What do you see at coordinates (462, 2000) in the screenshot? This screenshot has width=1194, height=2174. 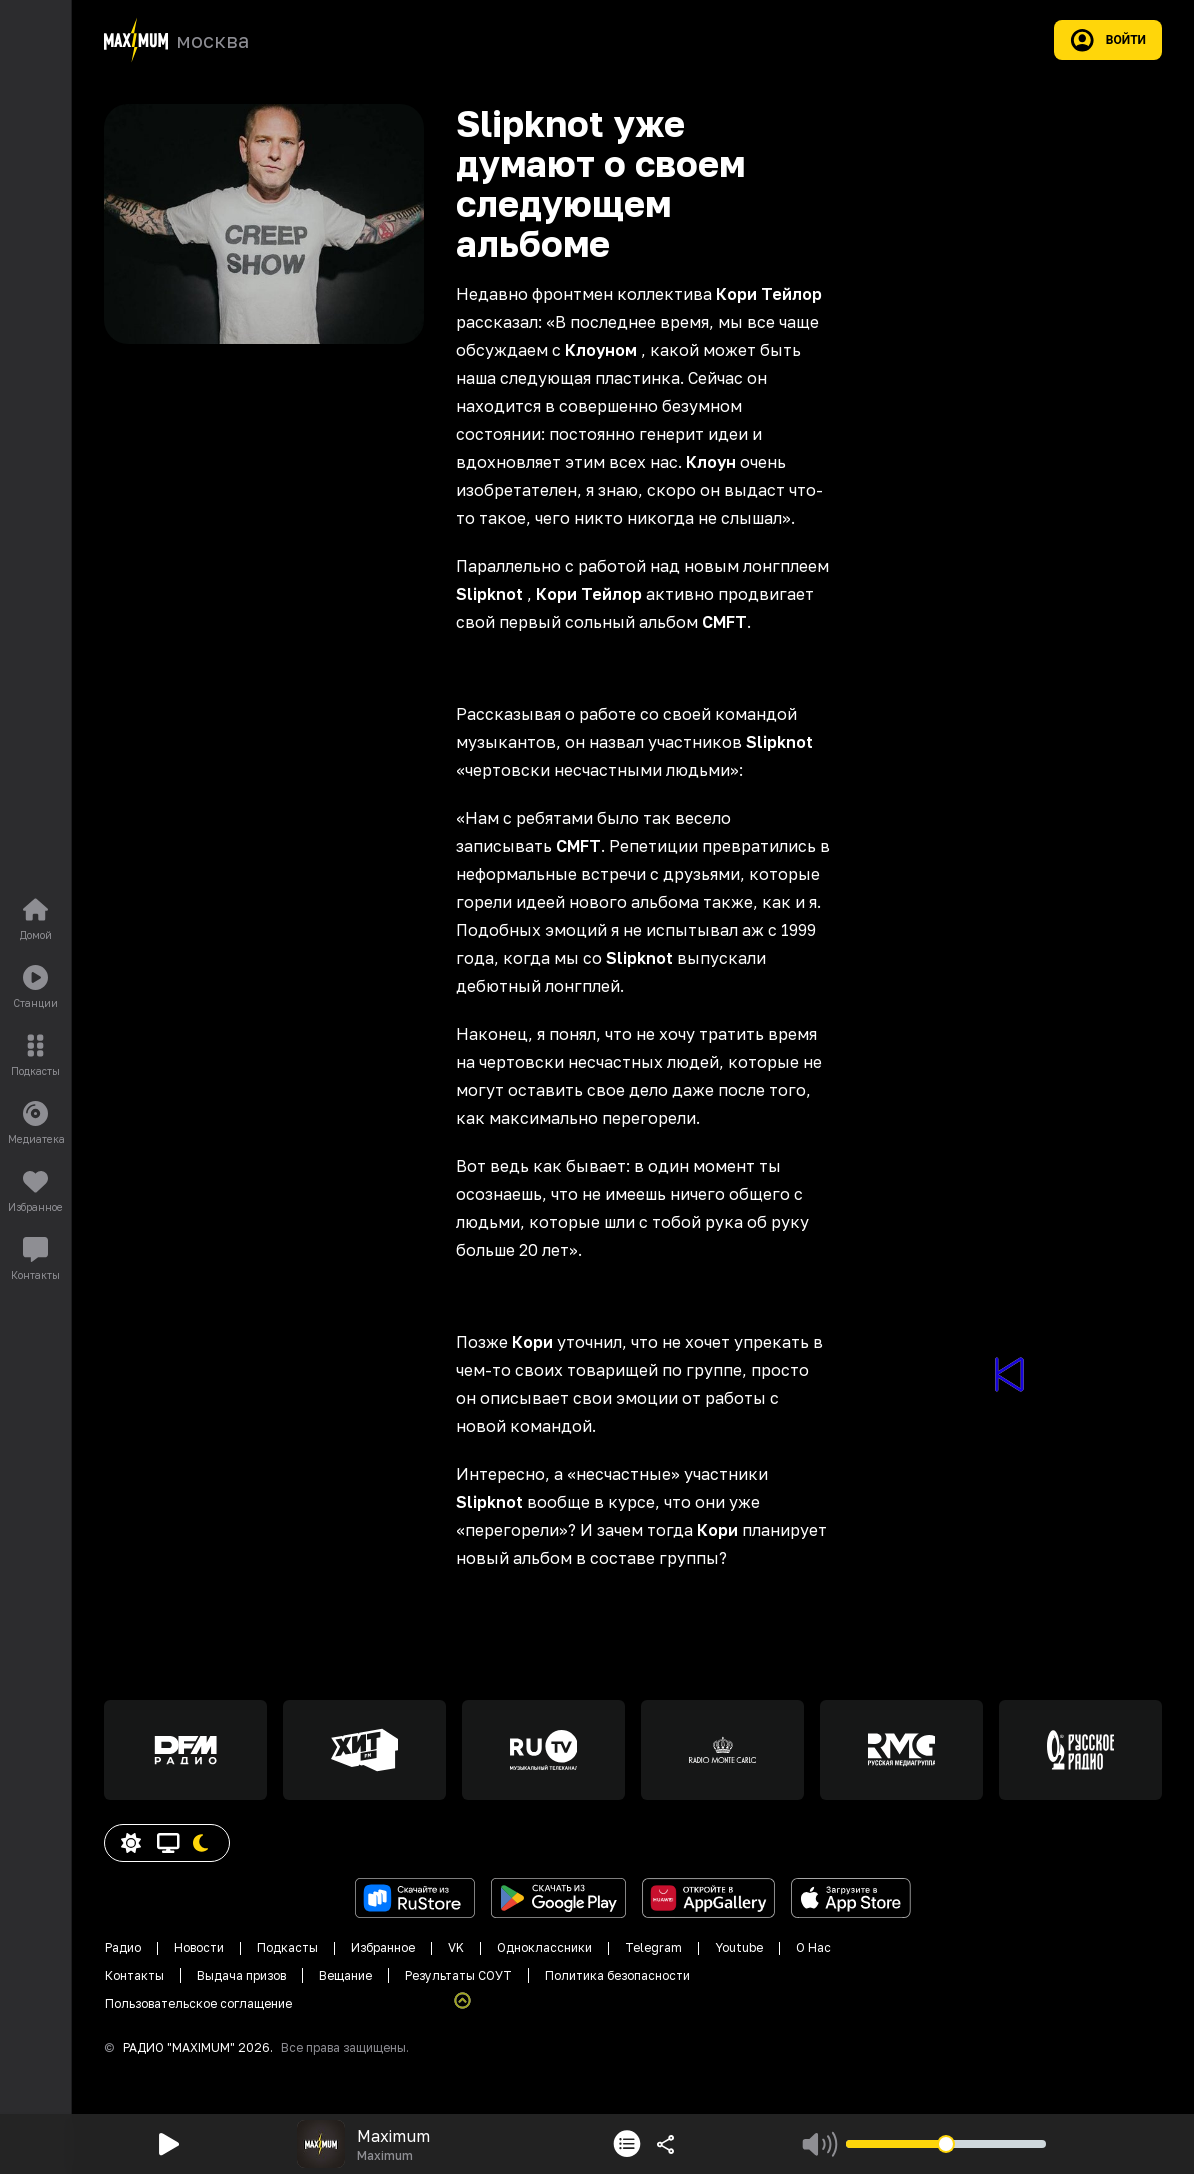 I see `scroll to top of page` at bounding box center [462, 2000].